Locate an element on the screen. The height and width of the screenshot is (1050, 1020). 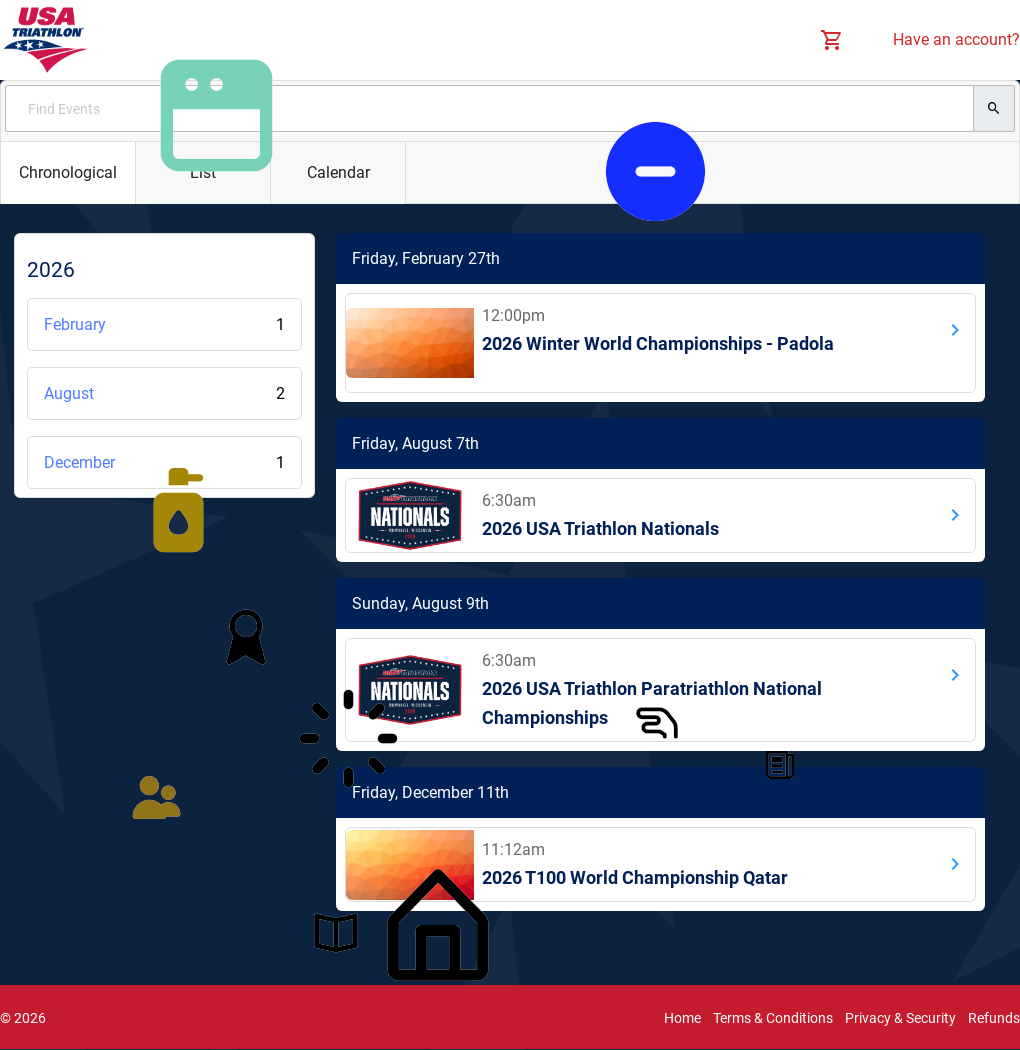
view achievements or awards is located at coordinates (246, 637).